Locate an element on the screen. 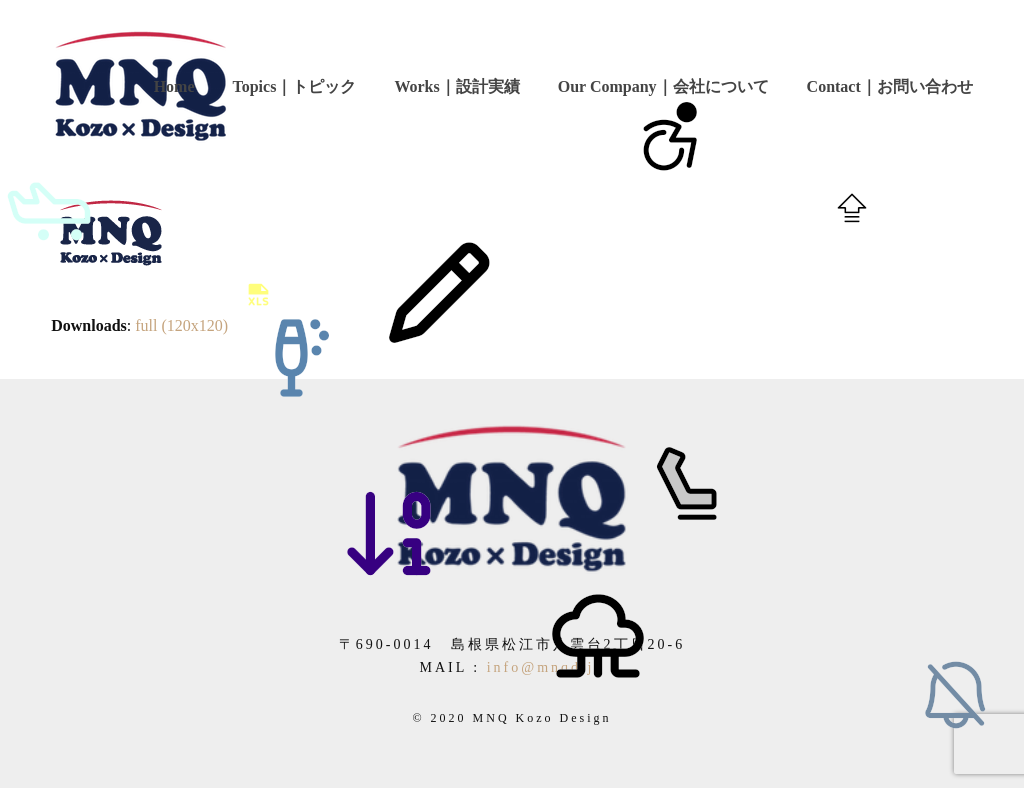 The height and width of the screenshot is (788, 1024). select or reserve a seat is located at coordinates (685, 483).